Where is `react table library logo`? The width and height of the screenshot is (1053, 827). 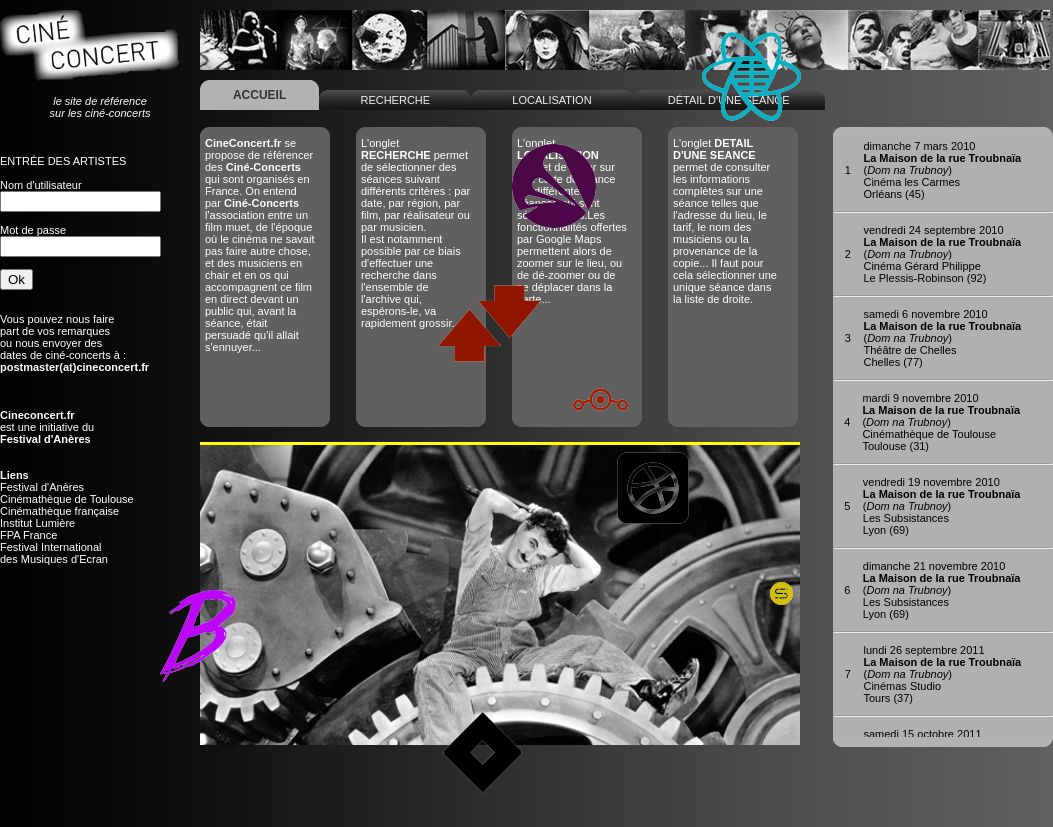 react table library logo is located at coordinates (751, 76).